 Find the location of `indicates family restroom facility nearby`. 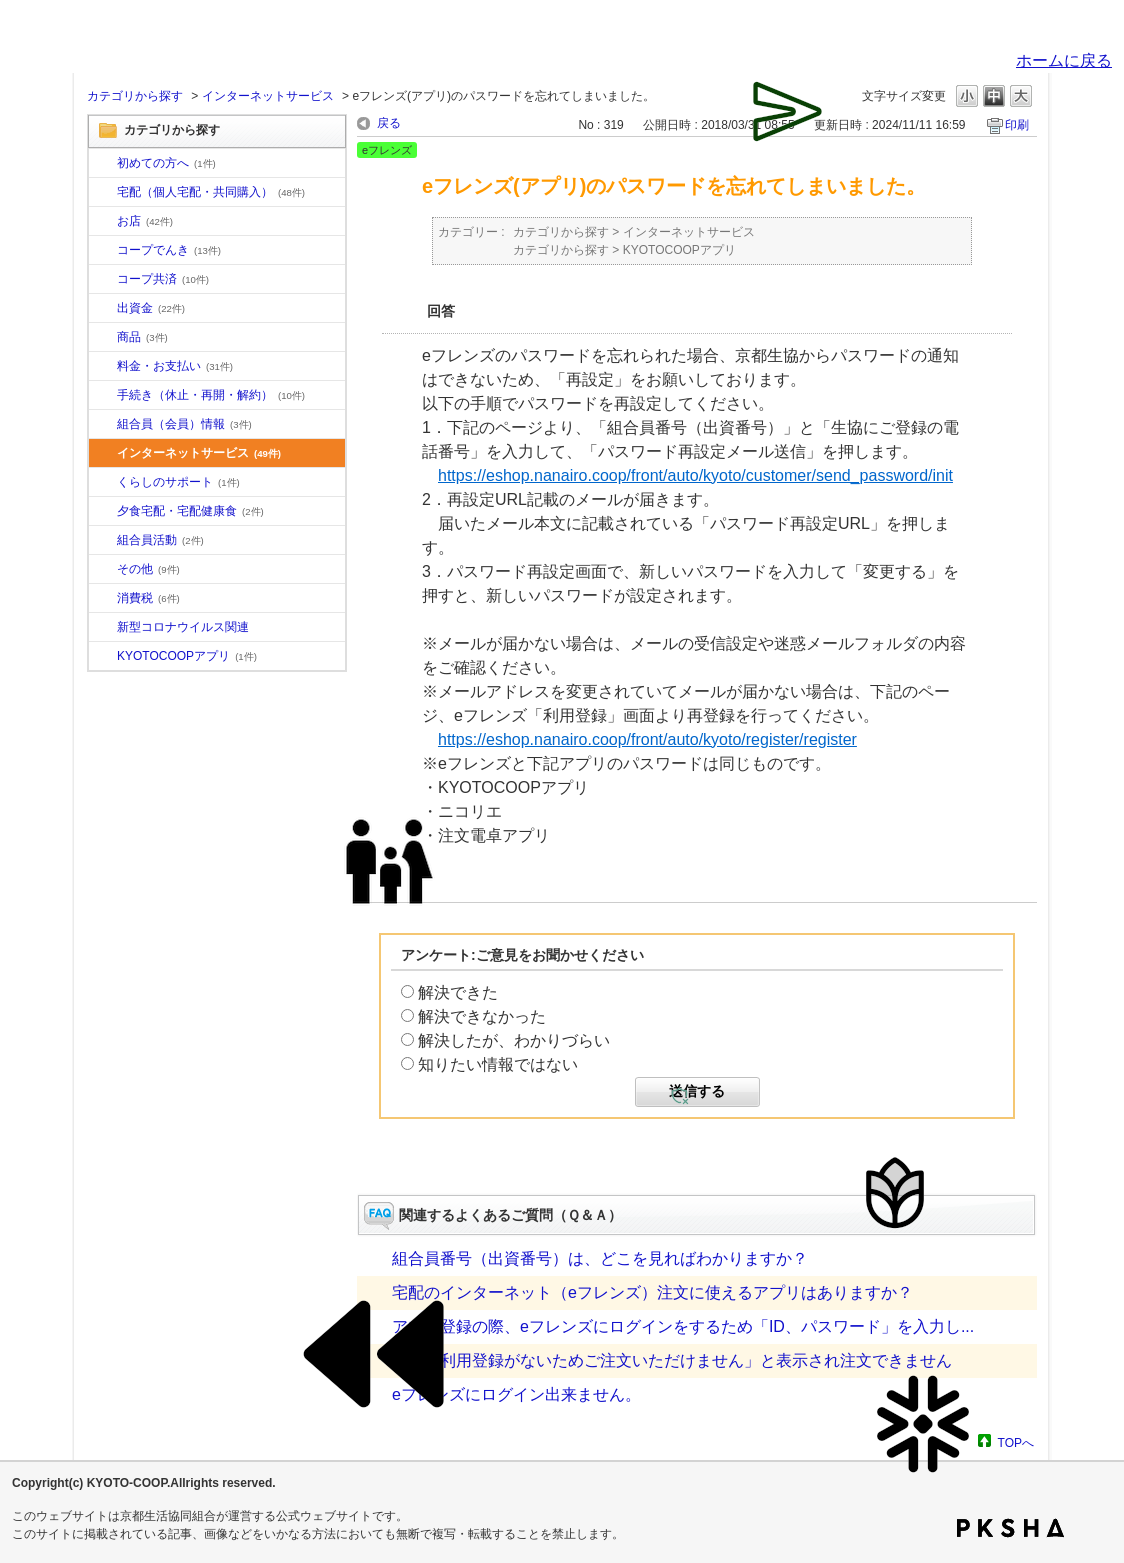

indicates family restroom facility nearby is located at coordinates (388, 861).